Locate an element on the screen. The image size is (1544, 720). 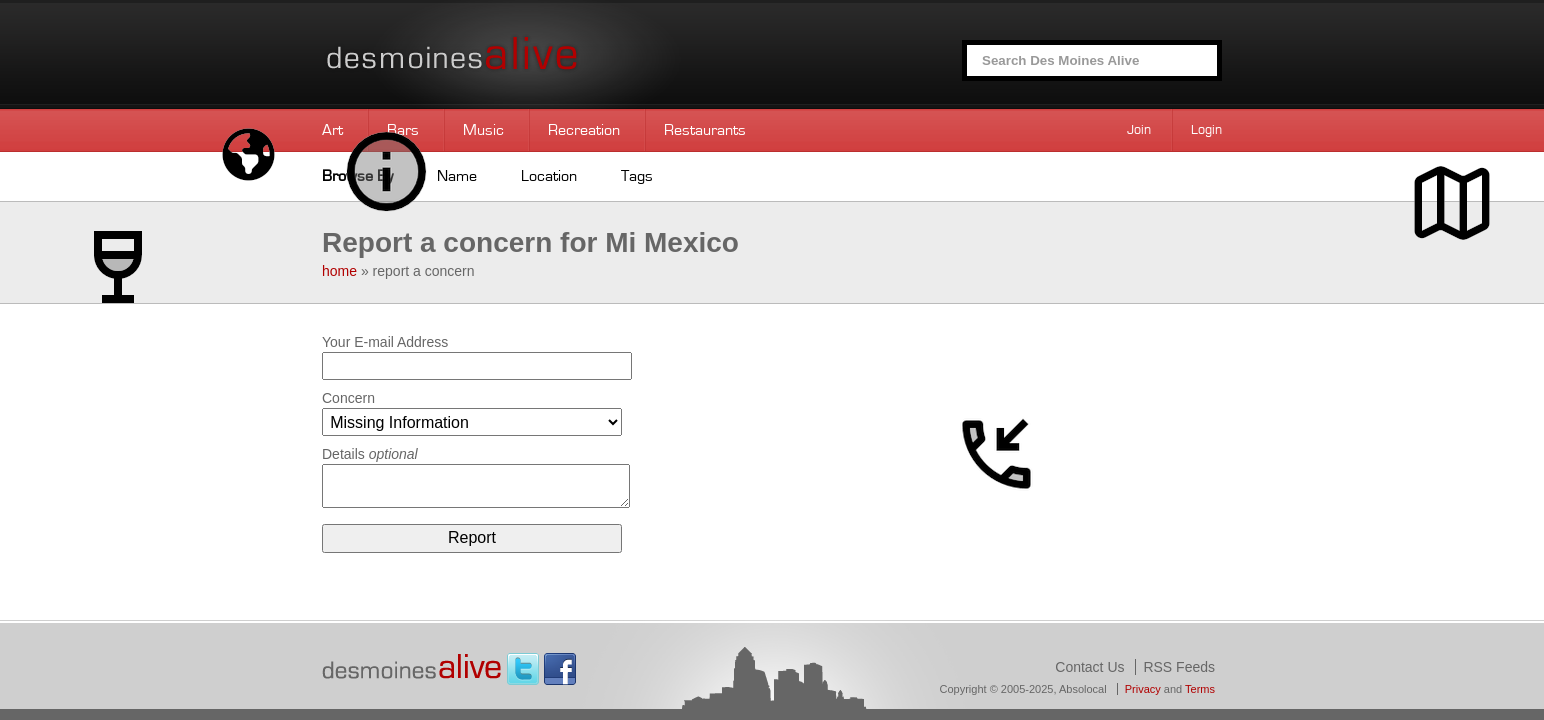
view map or navigation is located at coordinates (1452, 203).